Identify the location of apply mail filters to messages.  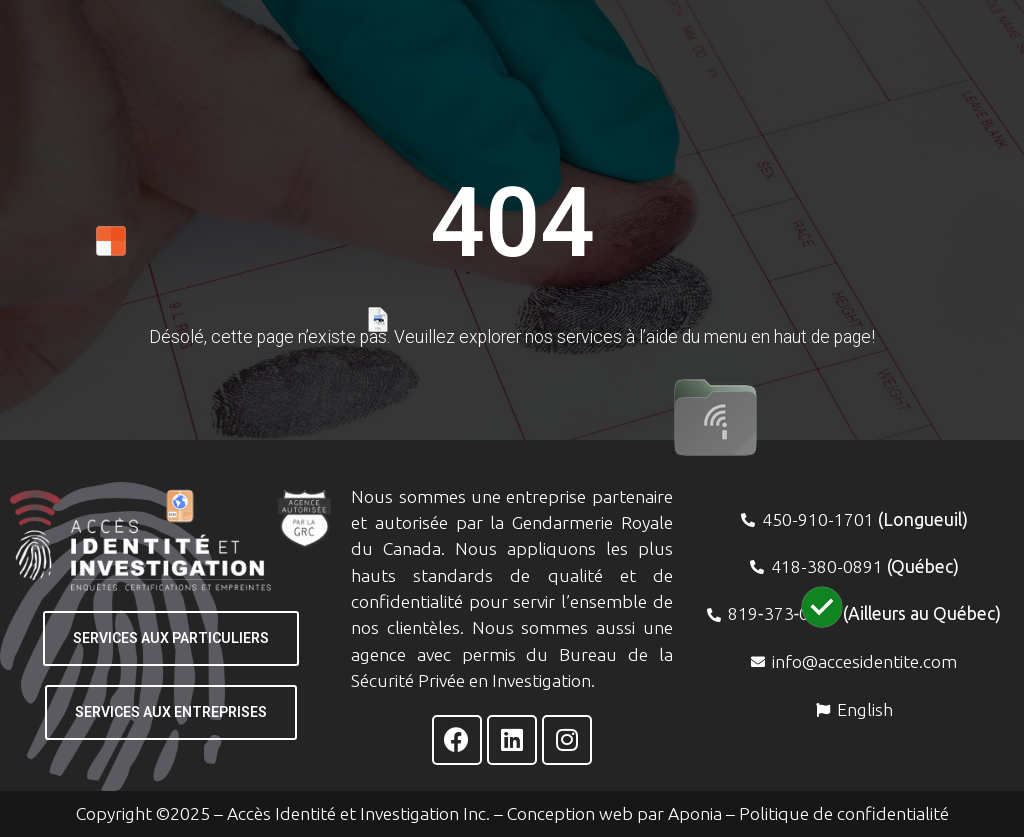
(822, 607).